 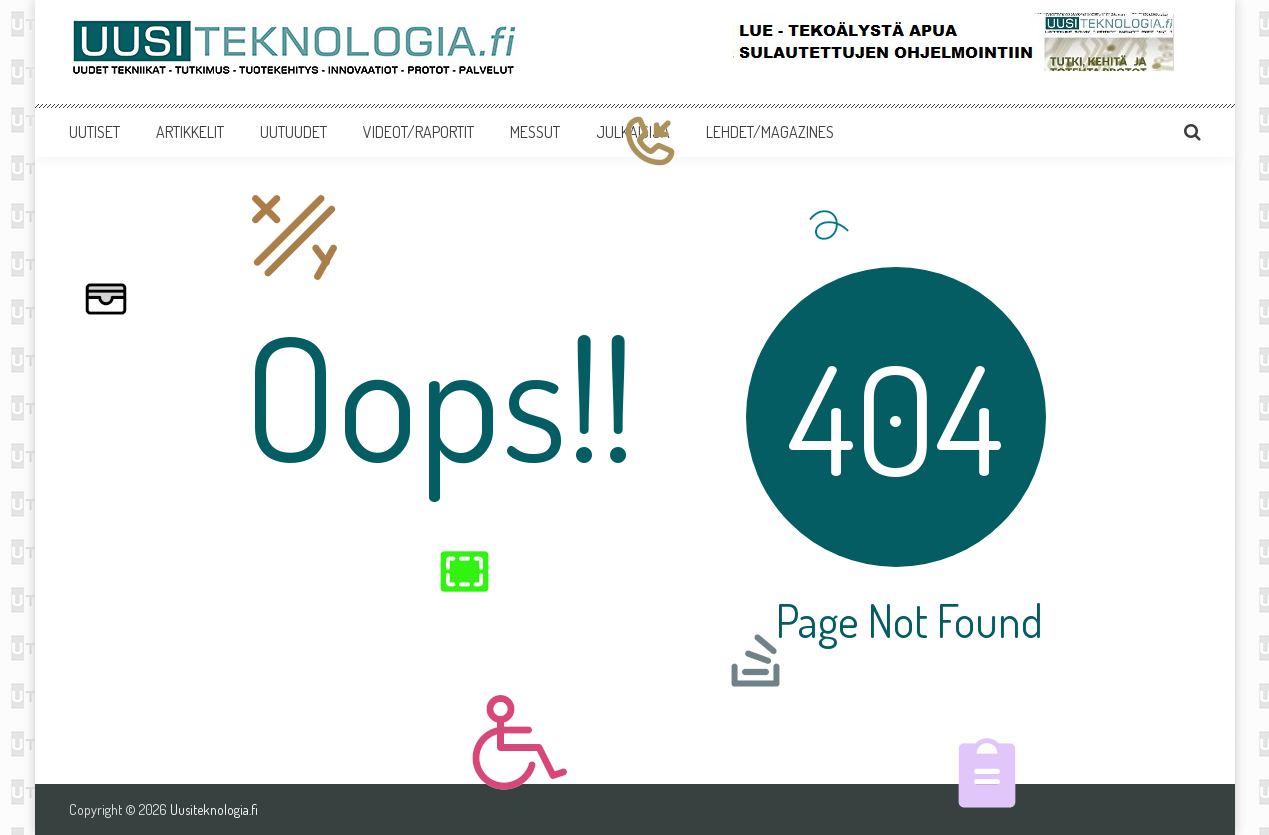 I want to click on select or define a rectangular area, so click(x=464, y=571).